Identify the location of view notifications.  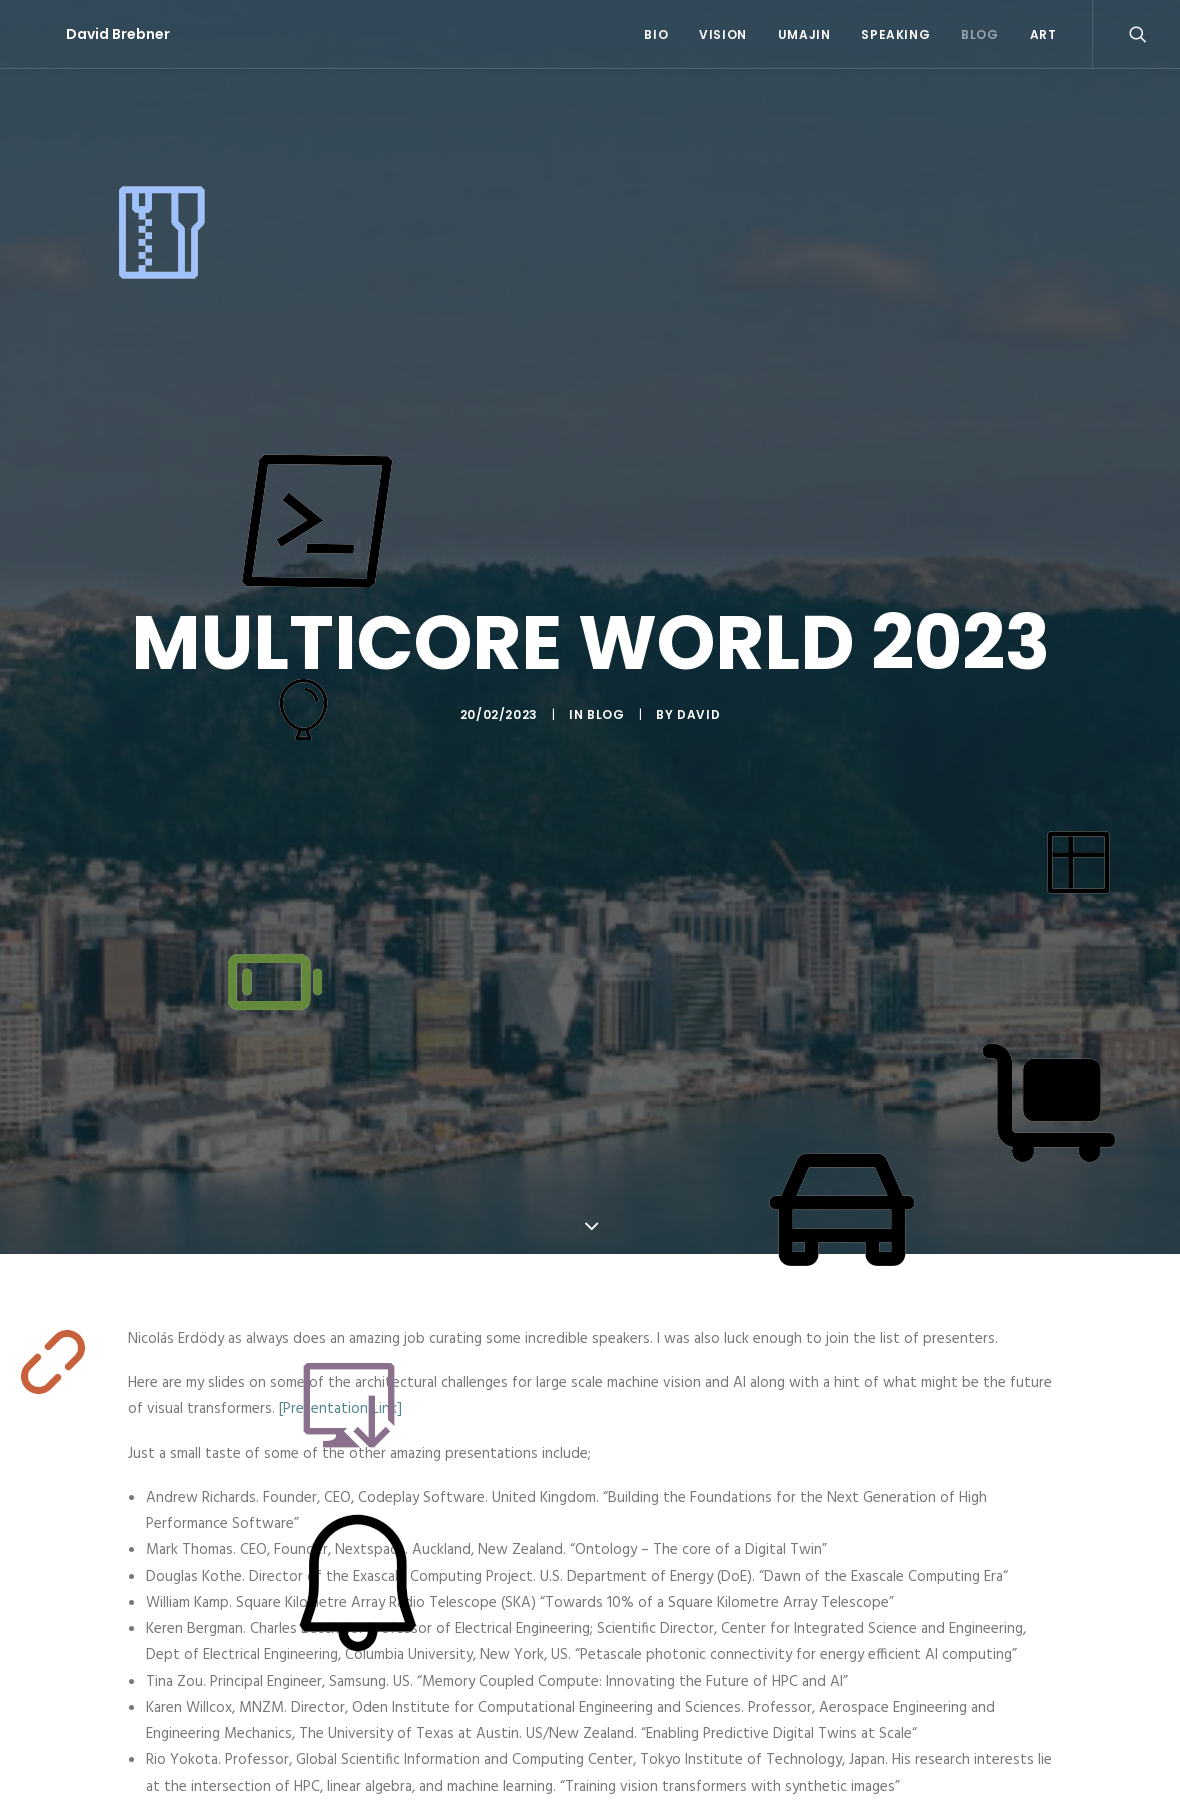
(358, 1583).